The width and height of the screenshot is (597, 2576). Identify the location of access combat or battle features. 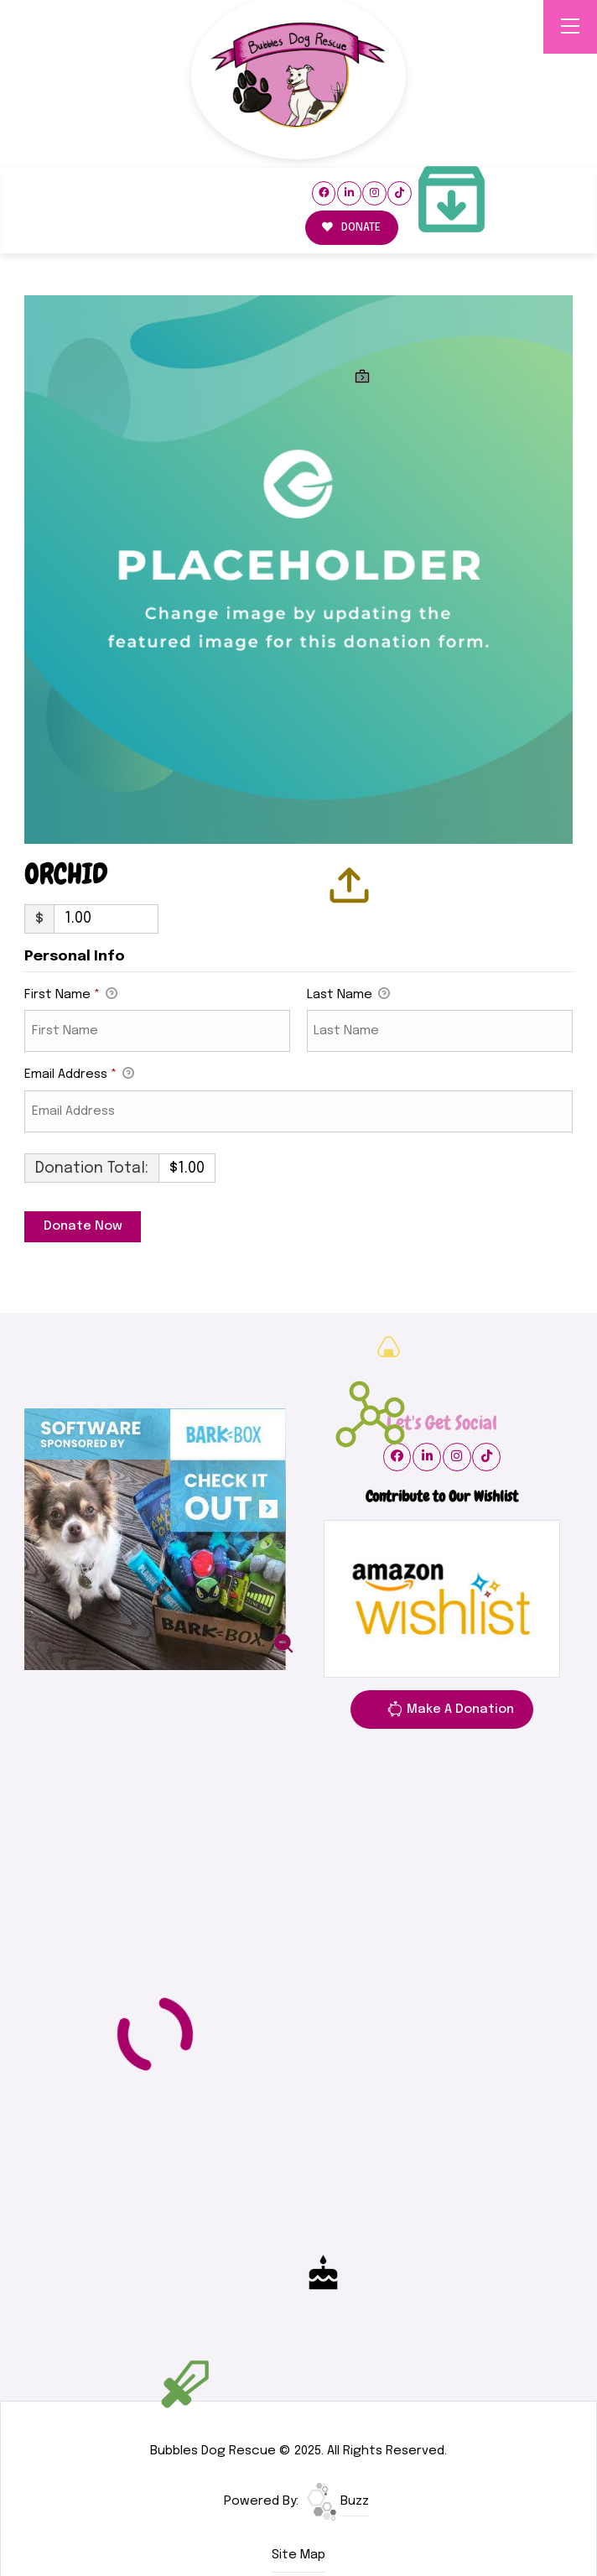
(185, 2383).